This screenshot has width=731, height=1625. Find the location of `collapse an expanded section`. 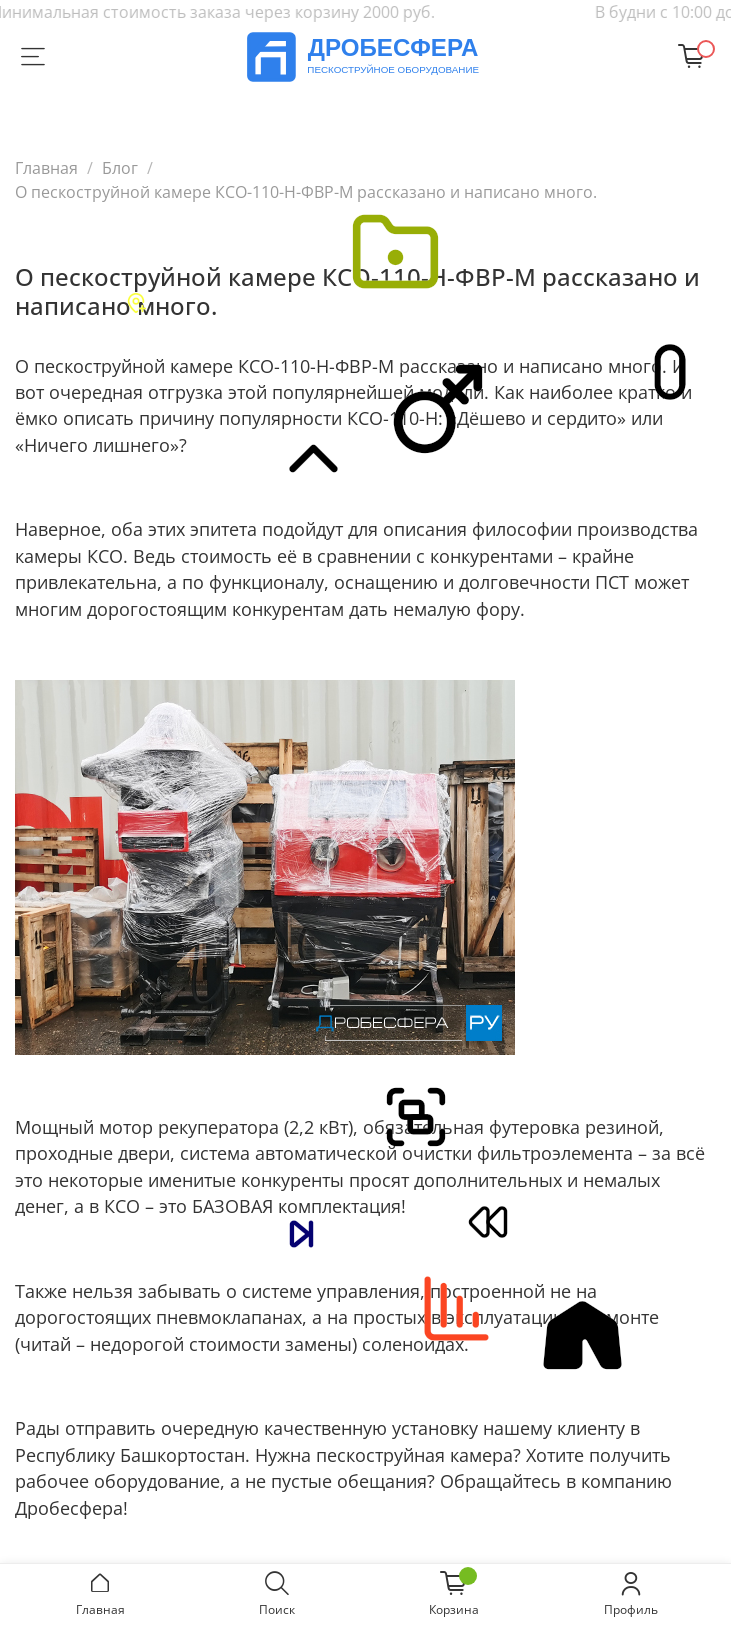

collapse an expanded section is located at coordinates (313, 458).